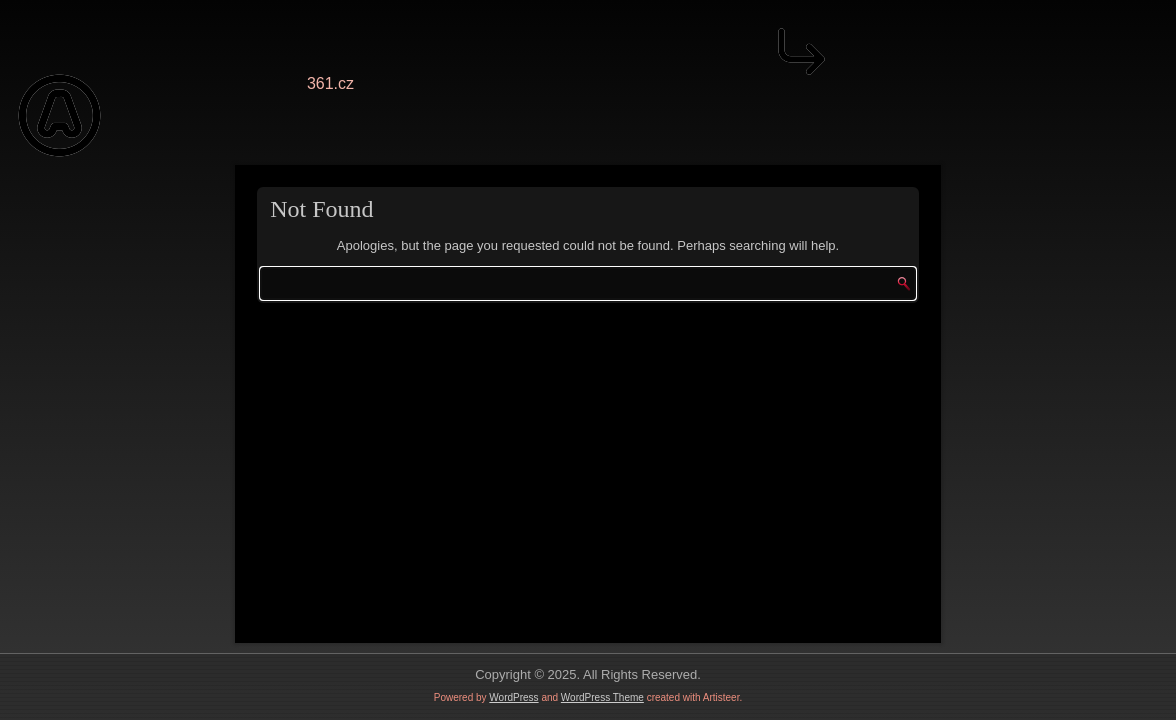 The image size is (1176, 720). I want to click on sign in with OAuth authentication, so click(59, 115).